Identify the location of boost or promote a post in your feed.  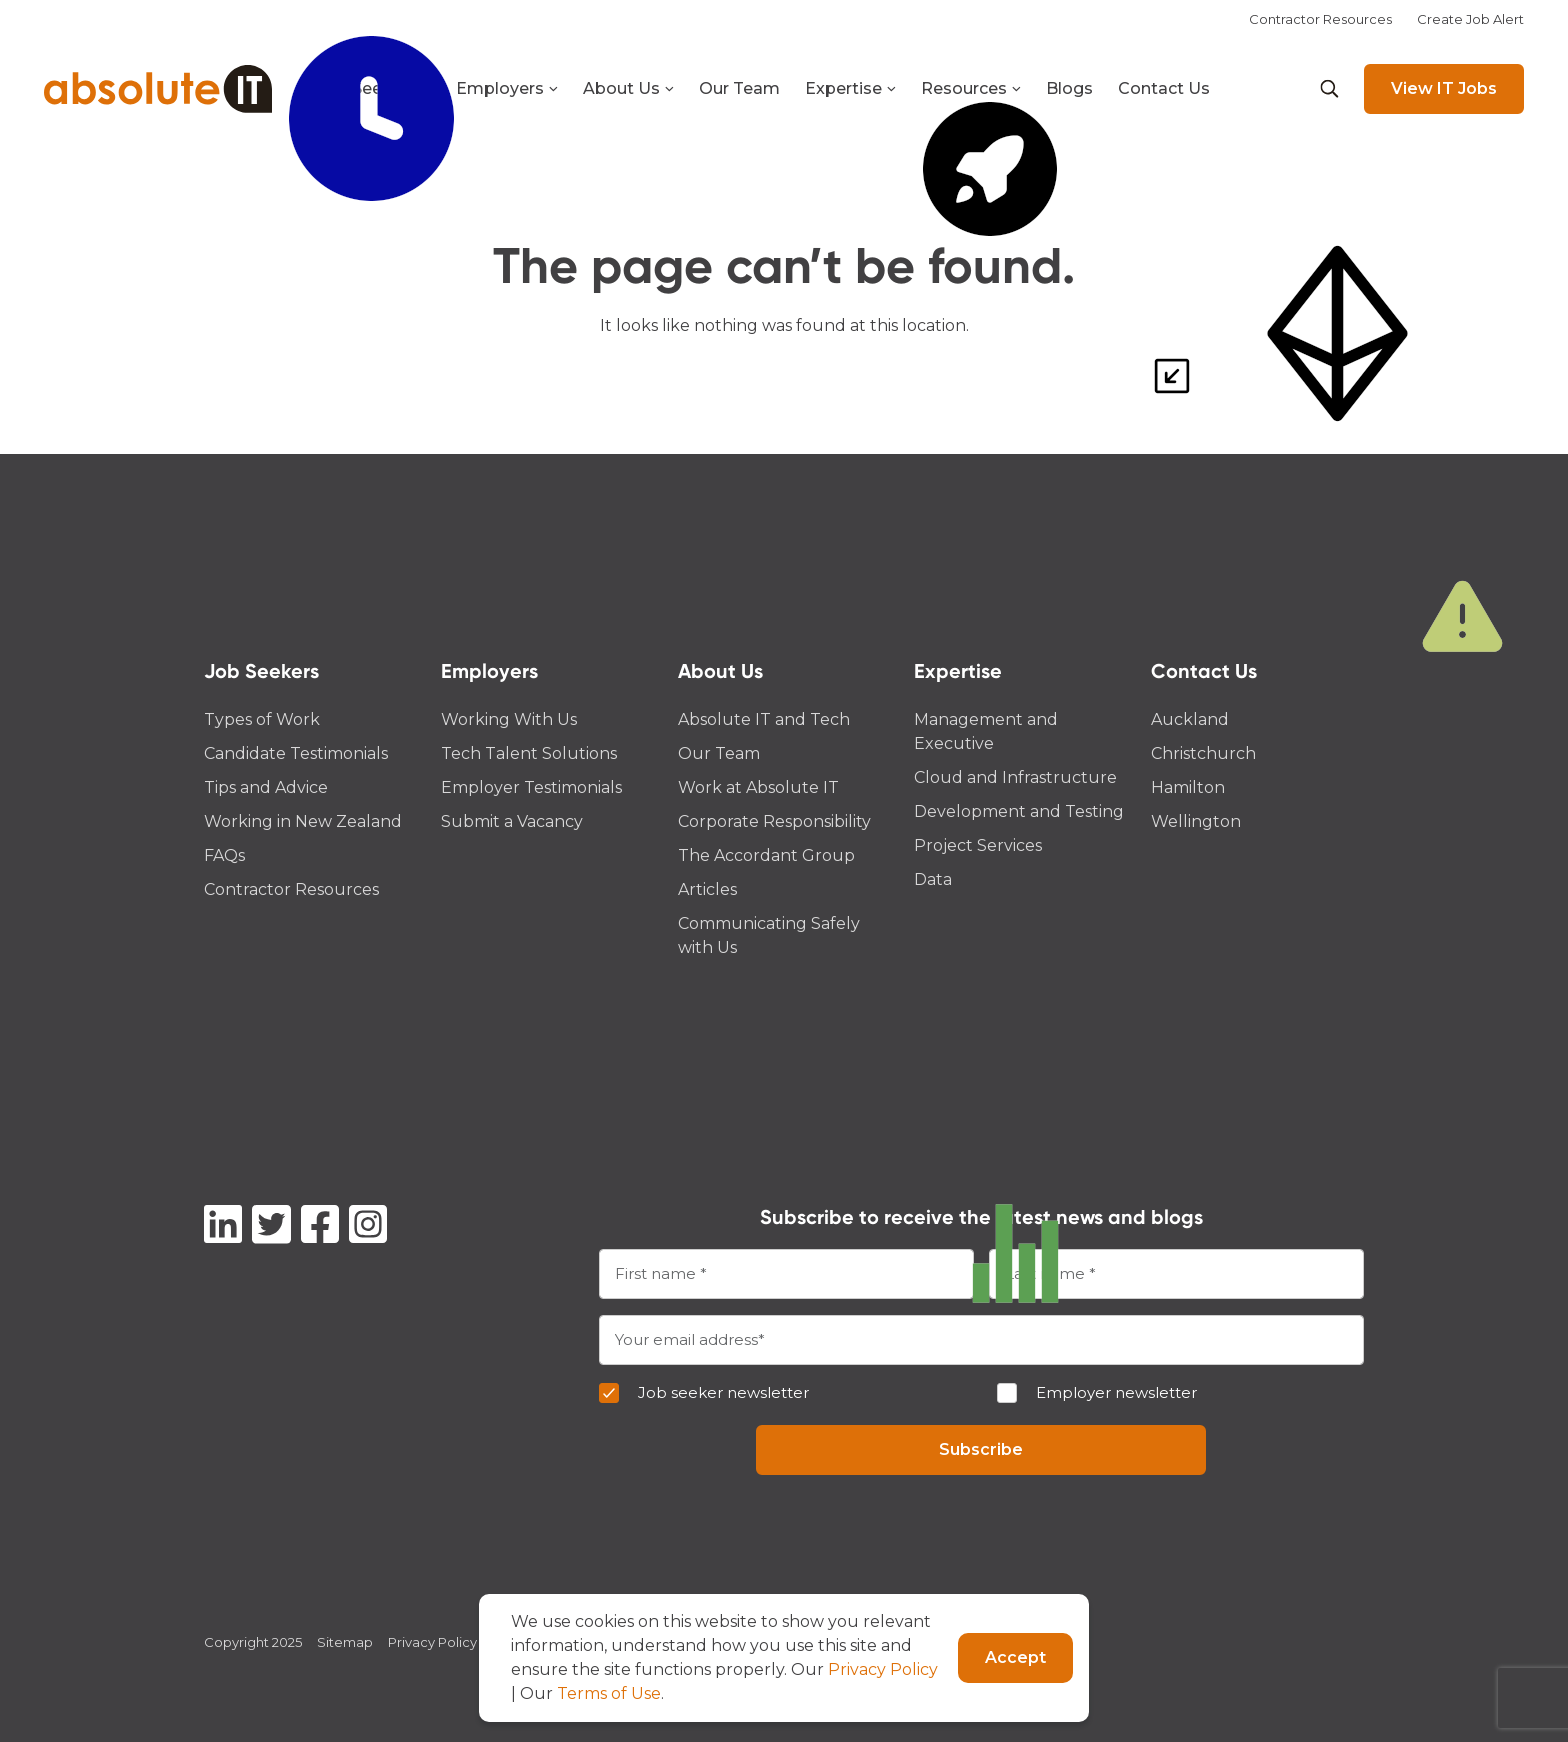
(990, 169).